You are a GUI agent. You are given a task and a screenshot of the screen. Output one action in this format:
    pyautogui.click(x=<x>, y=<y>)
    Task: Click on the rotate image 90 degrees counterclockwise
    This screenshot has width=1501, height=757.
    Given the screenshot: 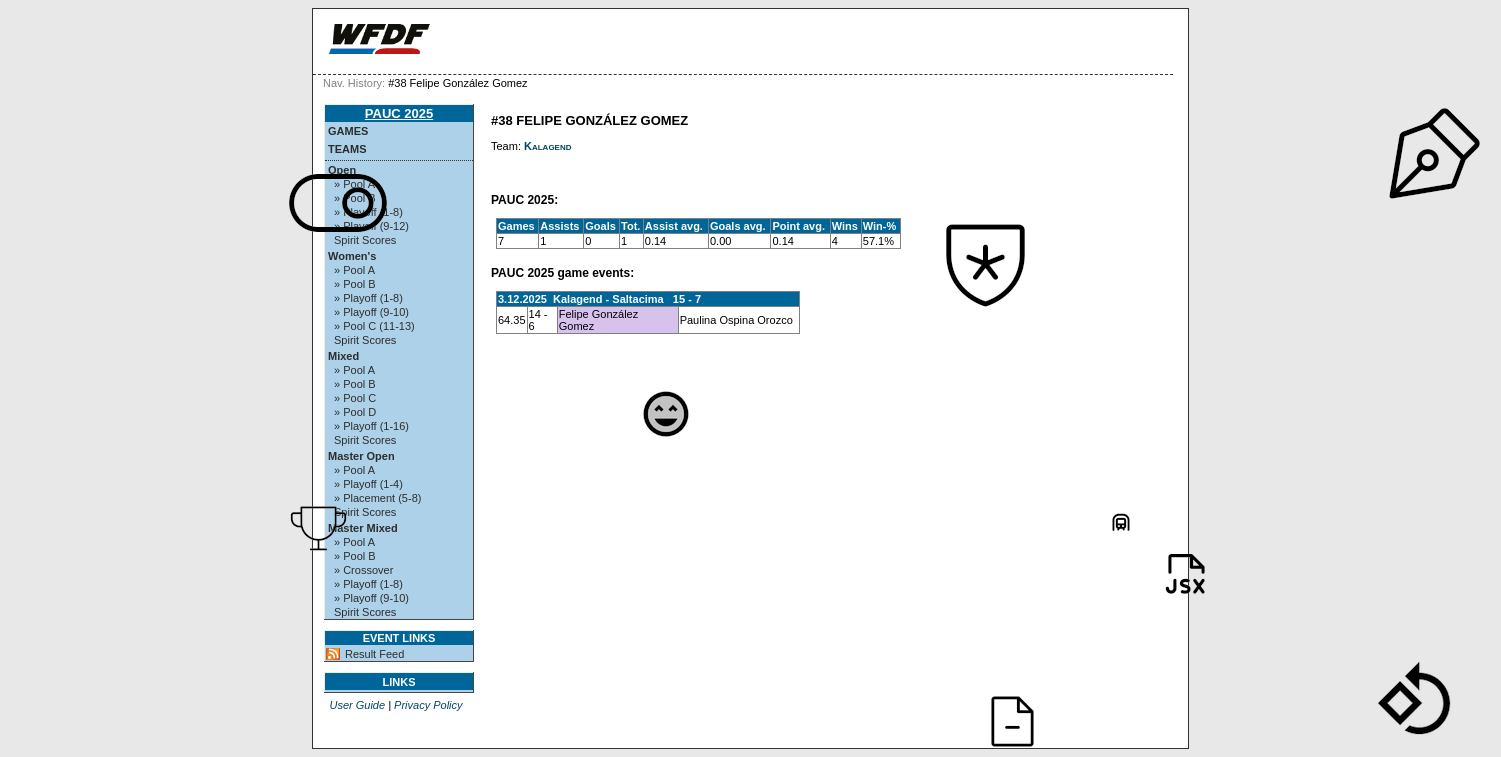 What is the action you would take?
    pyautogui.click(x=1416, y=700)
    